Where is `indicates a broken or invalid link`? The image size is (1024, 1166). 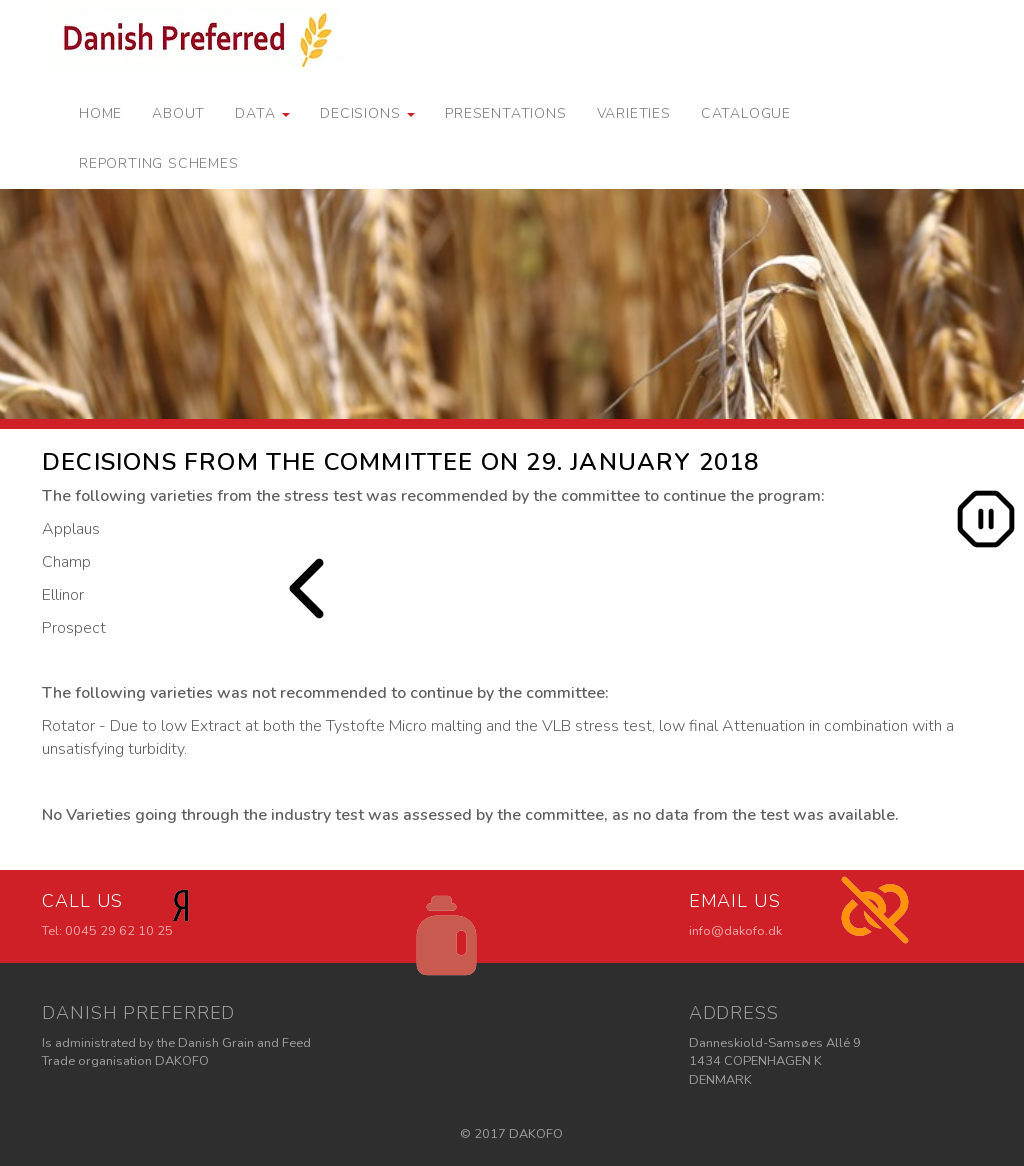 indicates a broken or invalid link is located at coordinates (875, 910).